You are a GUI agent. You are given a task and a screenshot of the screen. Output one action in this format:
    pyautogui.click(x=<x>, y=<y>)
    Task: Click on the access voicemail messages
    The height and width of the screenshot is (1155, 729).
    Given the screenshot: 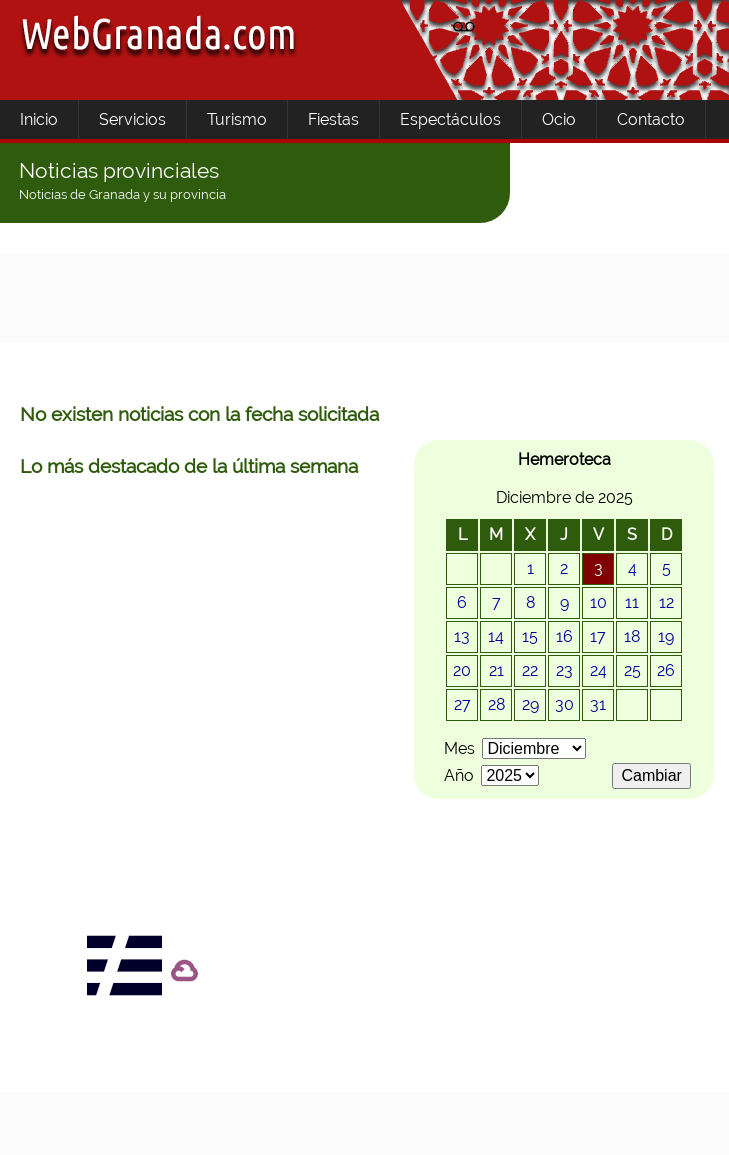 What is the action you would take?
    pyautogui.click(x=464, y=27)
    